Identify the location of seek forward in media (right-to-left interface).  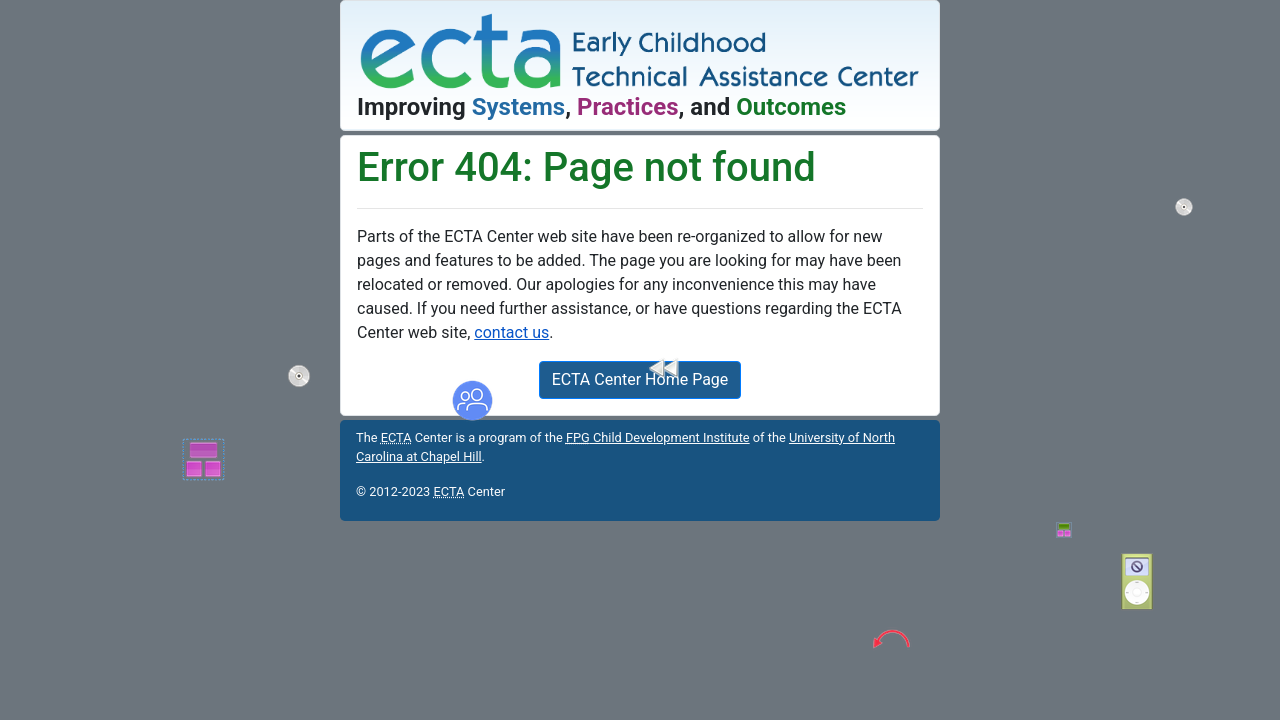
(663, 368).